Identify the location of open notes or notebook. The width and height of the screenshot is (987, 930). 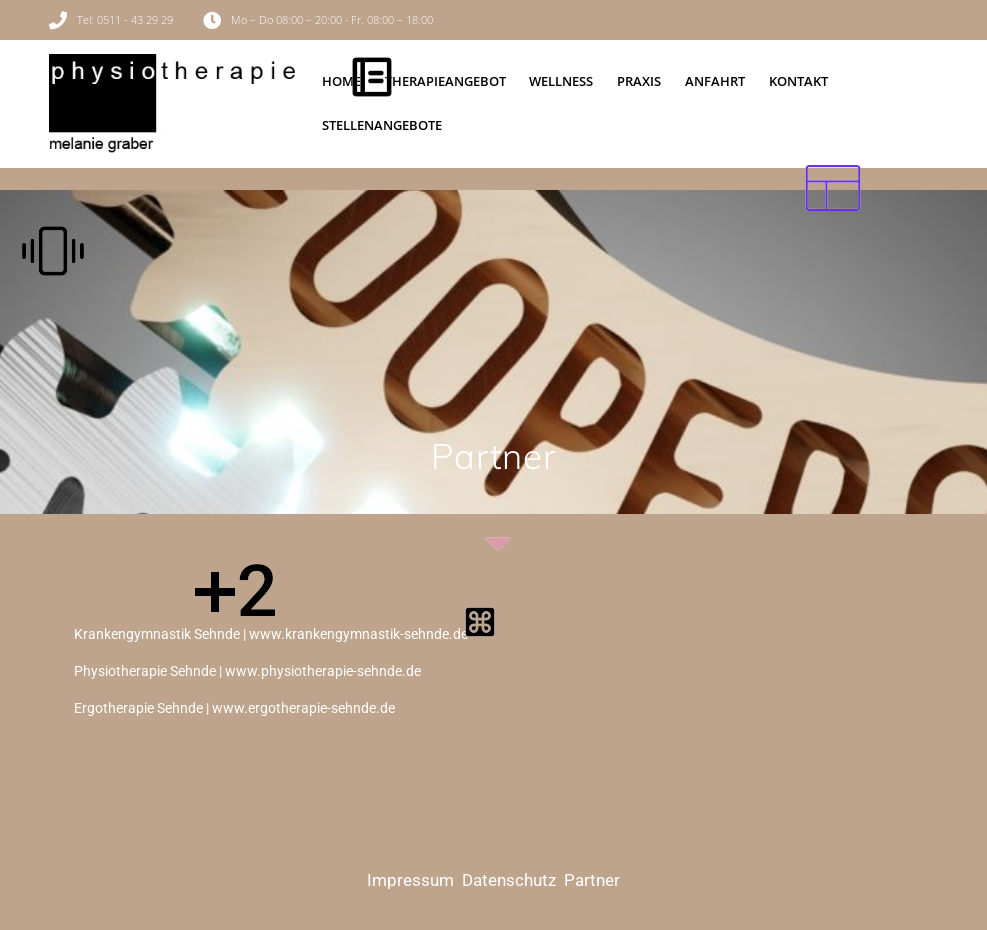
(372, 77).